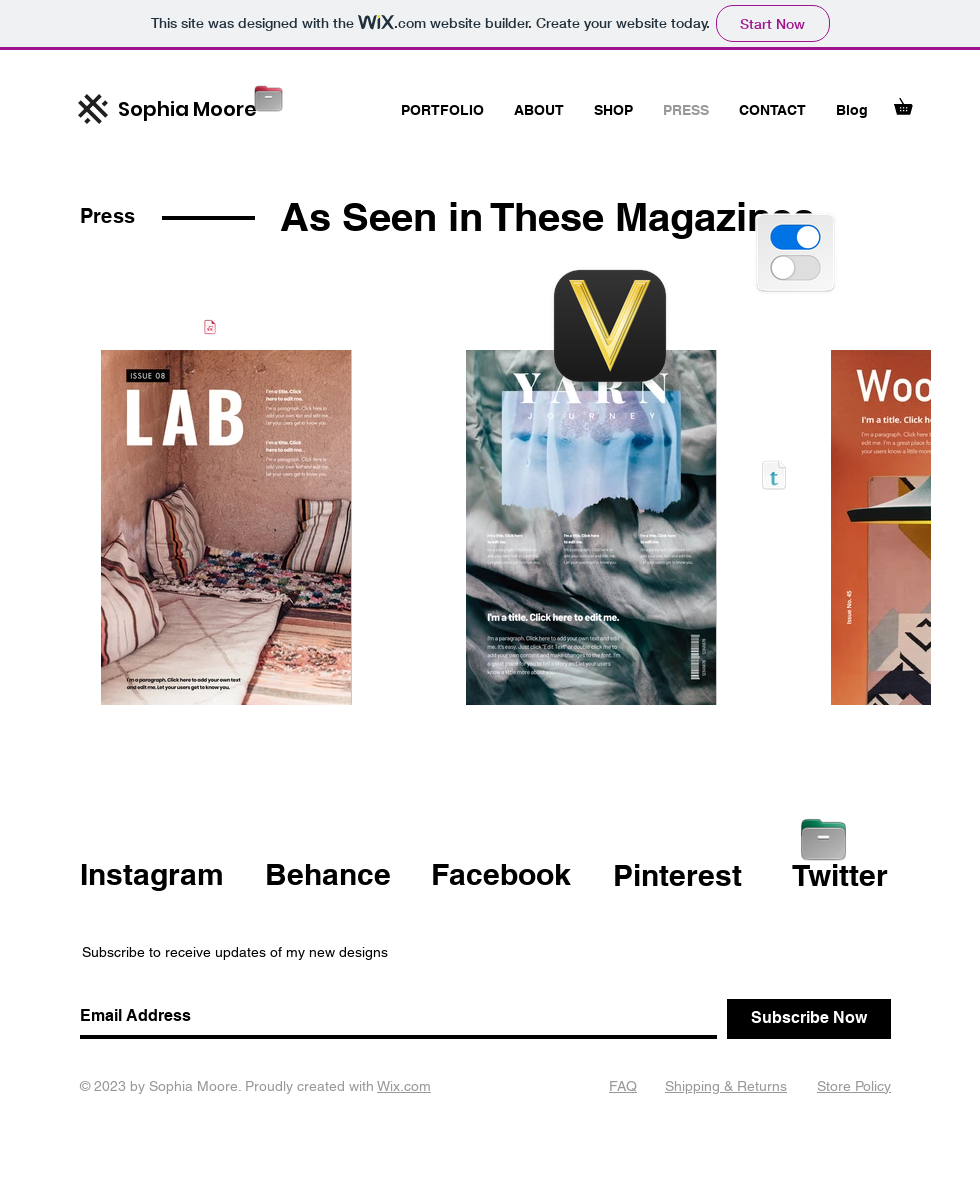 The image size is (980, 1180). I want to click on libreoffice math formula template file, so click(210, 327).